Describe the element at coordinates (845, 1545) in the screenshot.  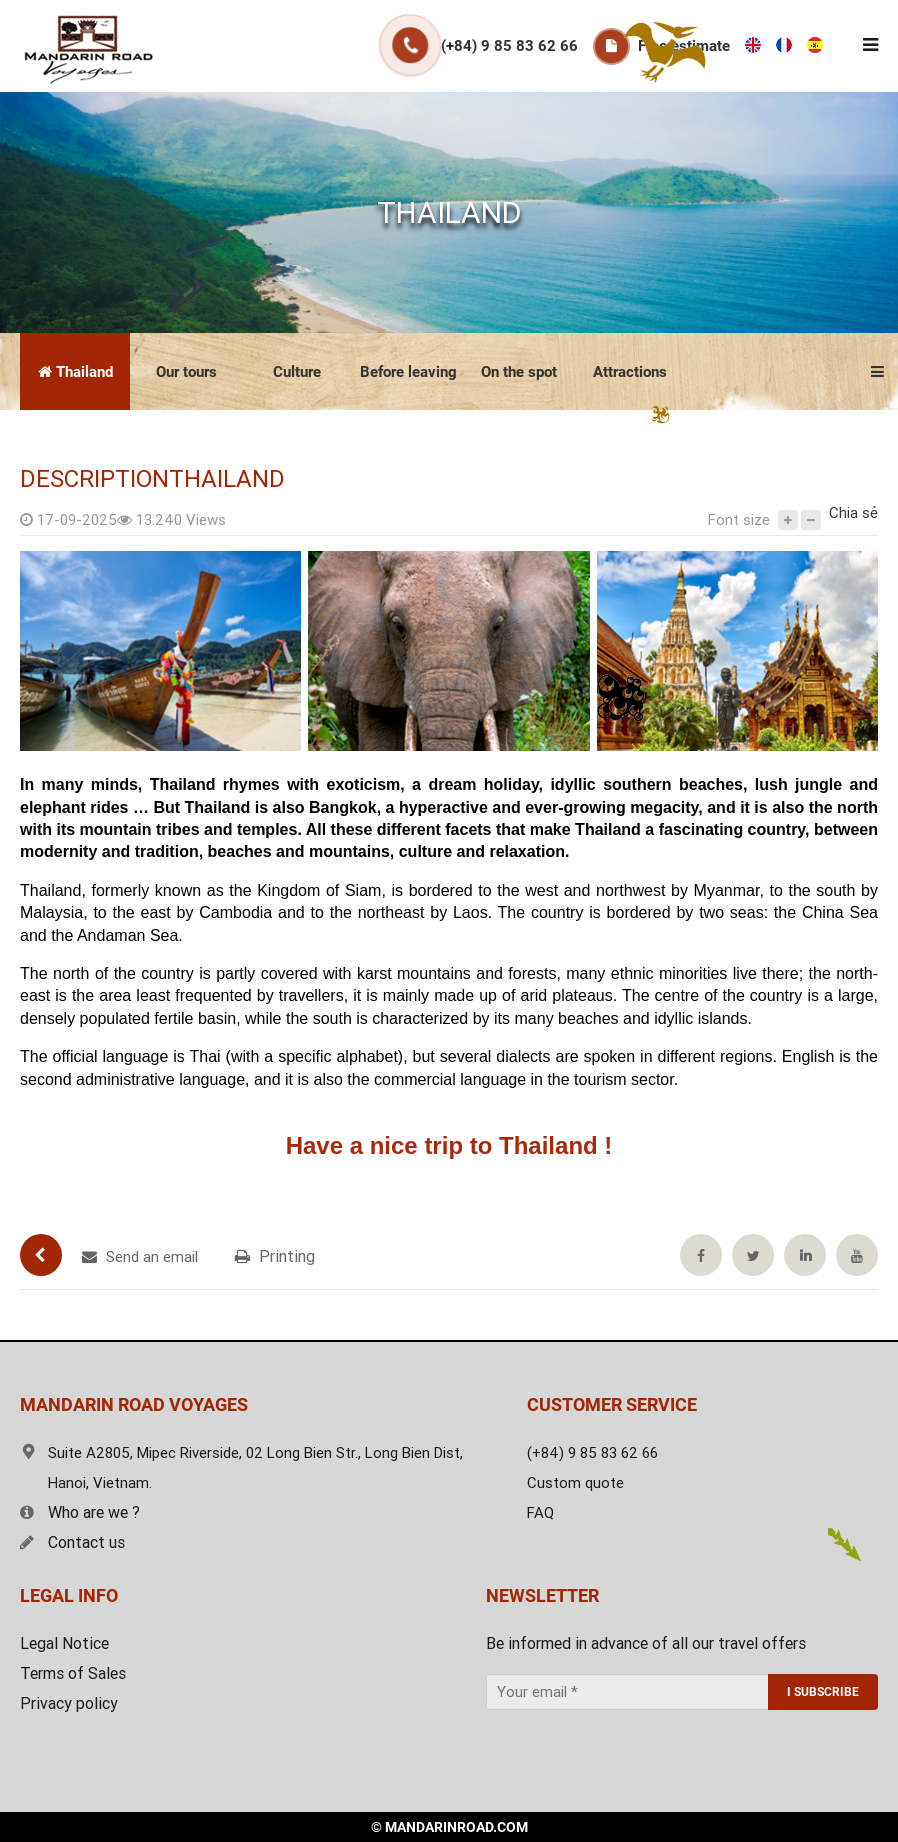
I see `indicates critical hit or piercing damage` at that location.